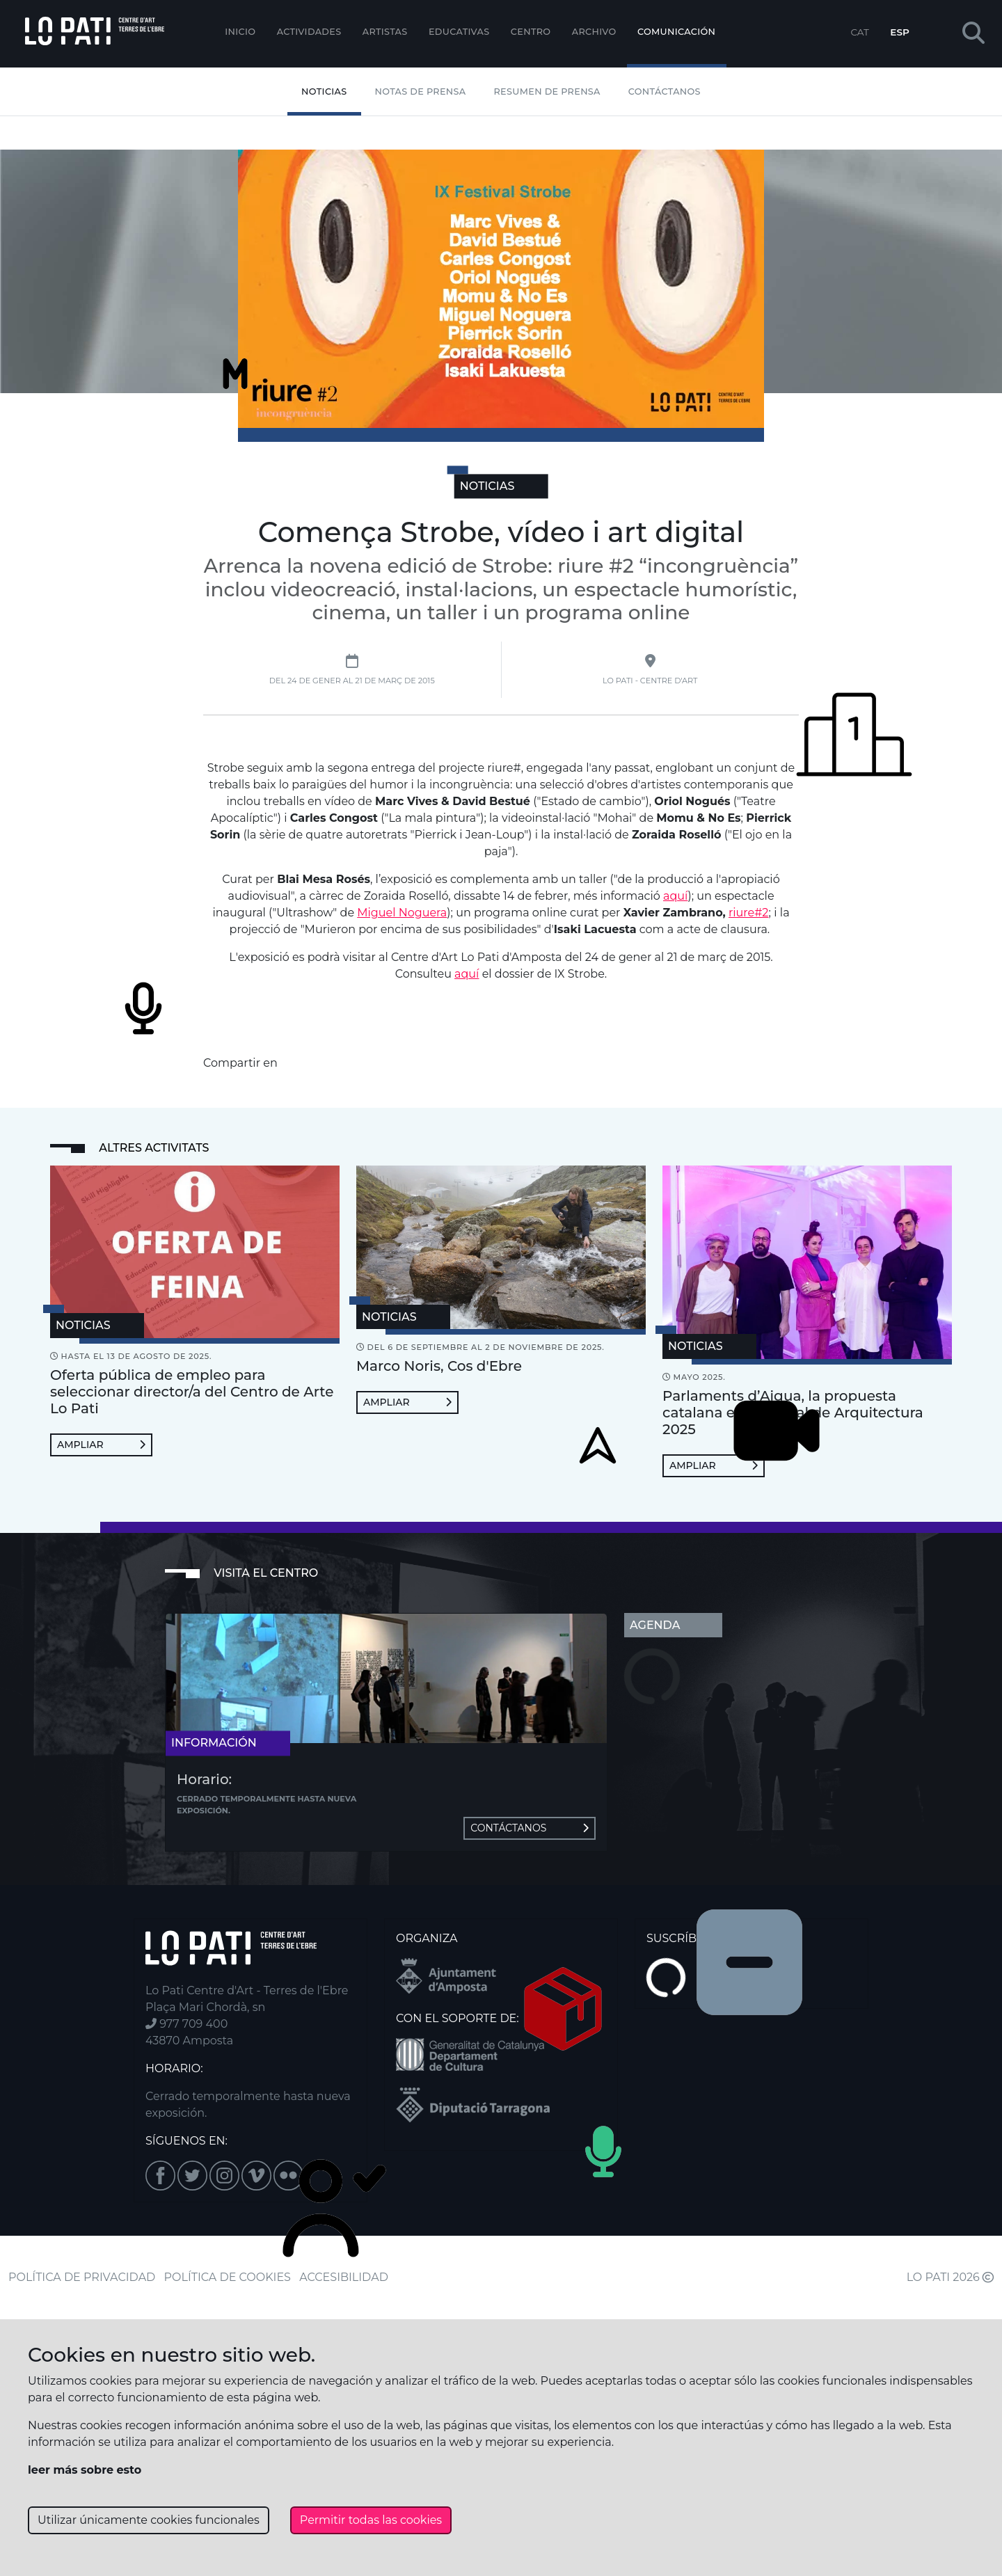  I want to click on access navigation or directions, so click(598, 1447).